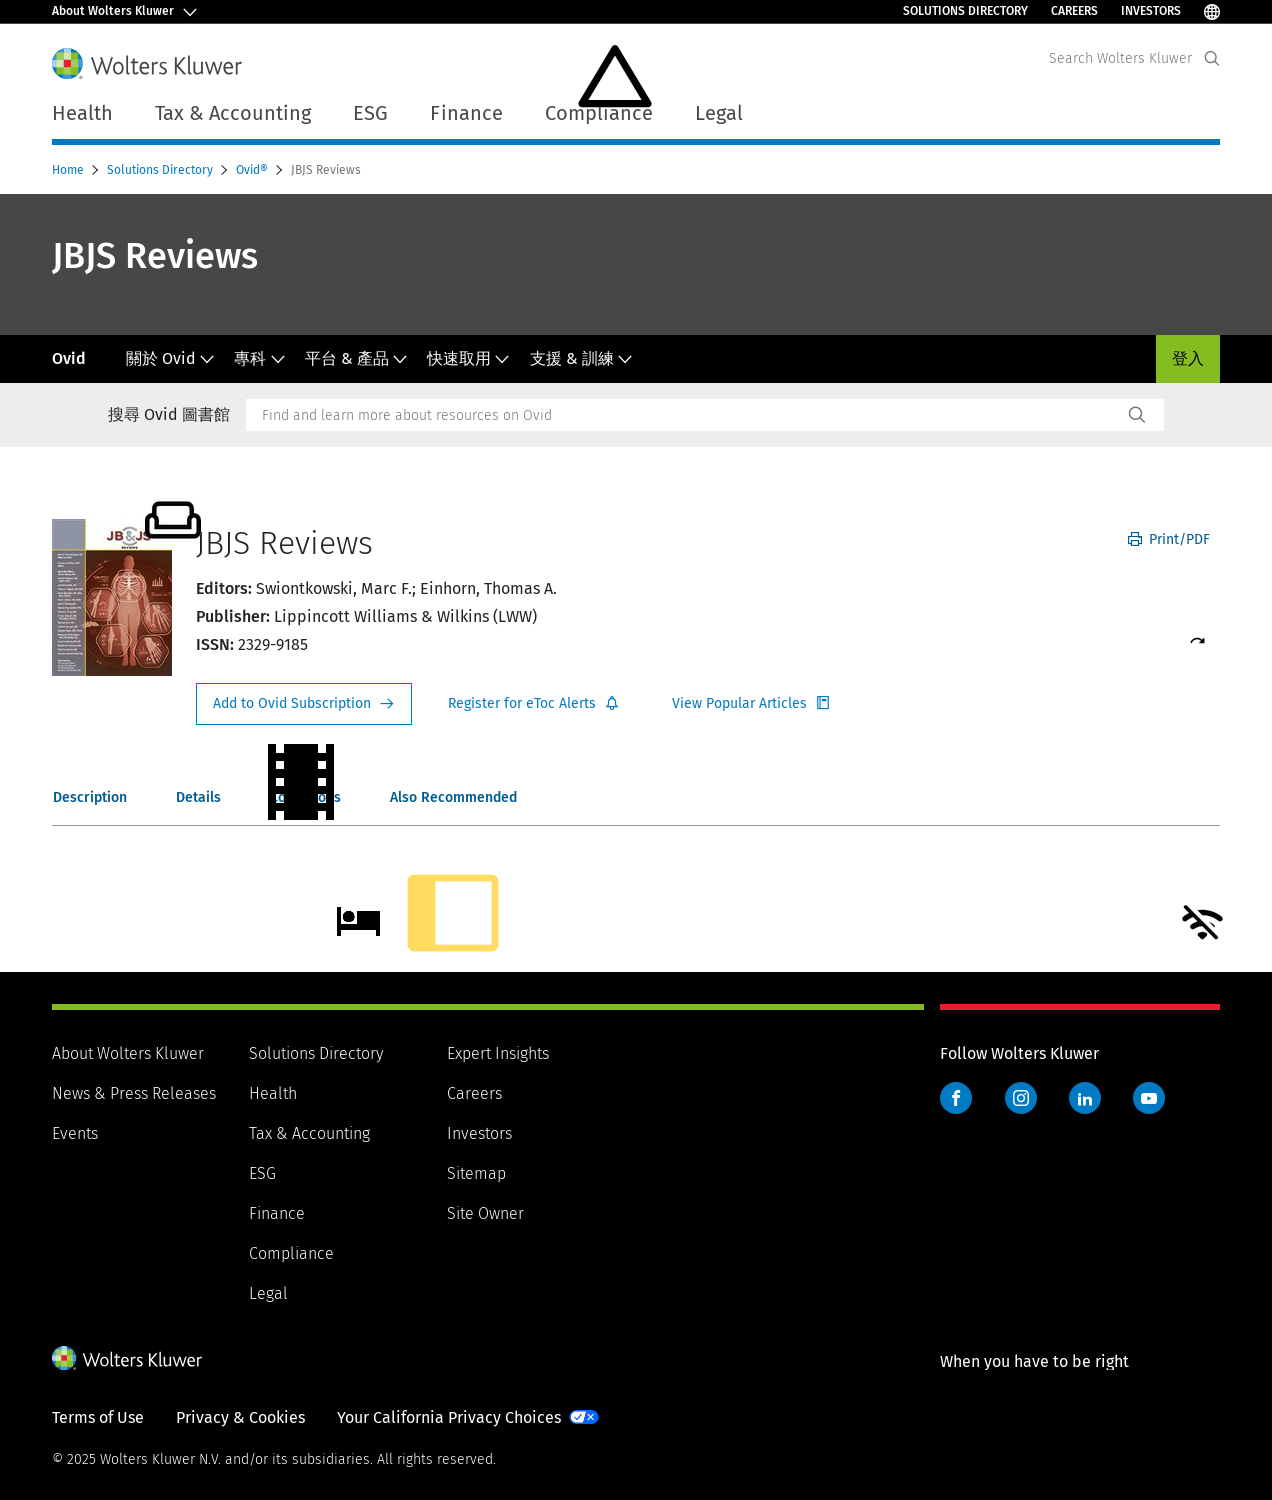 The width and height of the screenshot is (1272, 1500). I want to click on access weekend or leisure content, so click(173, 520).